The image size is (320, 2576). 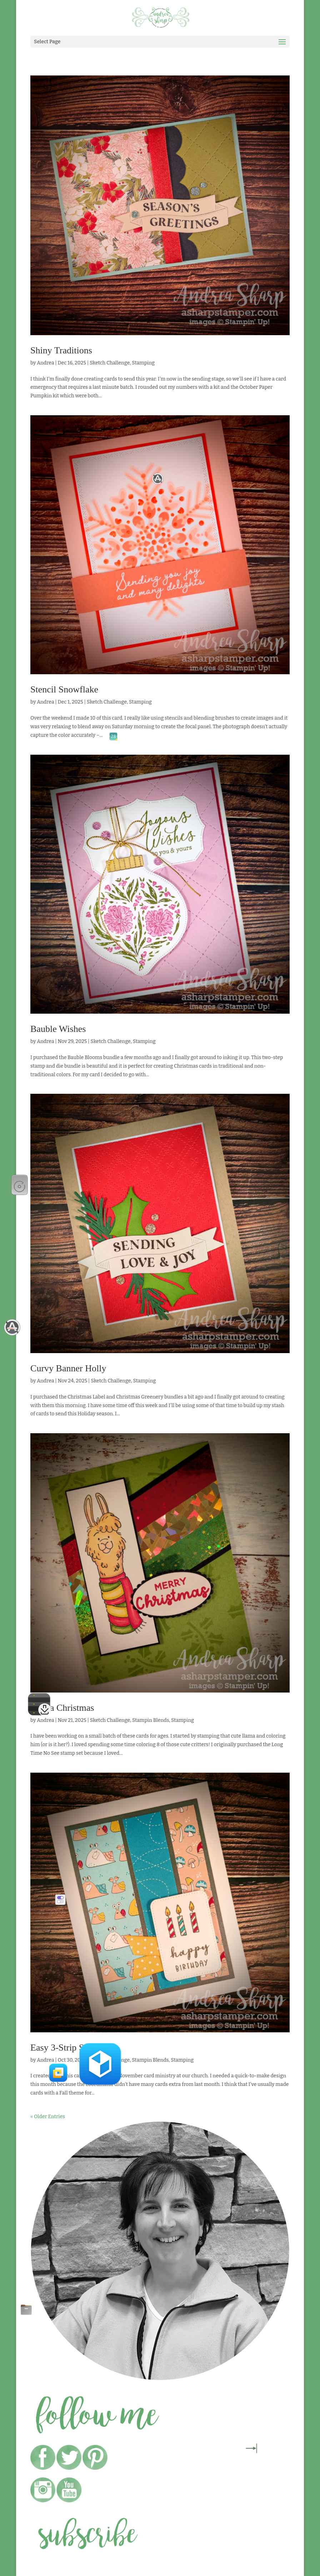 What do you see at coordinates (113, 736) in the screenshot?
I see `indicates an upcoming appointment or event` at bounding box center [113, 736].